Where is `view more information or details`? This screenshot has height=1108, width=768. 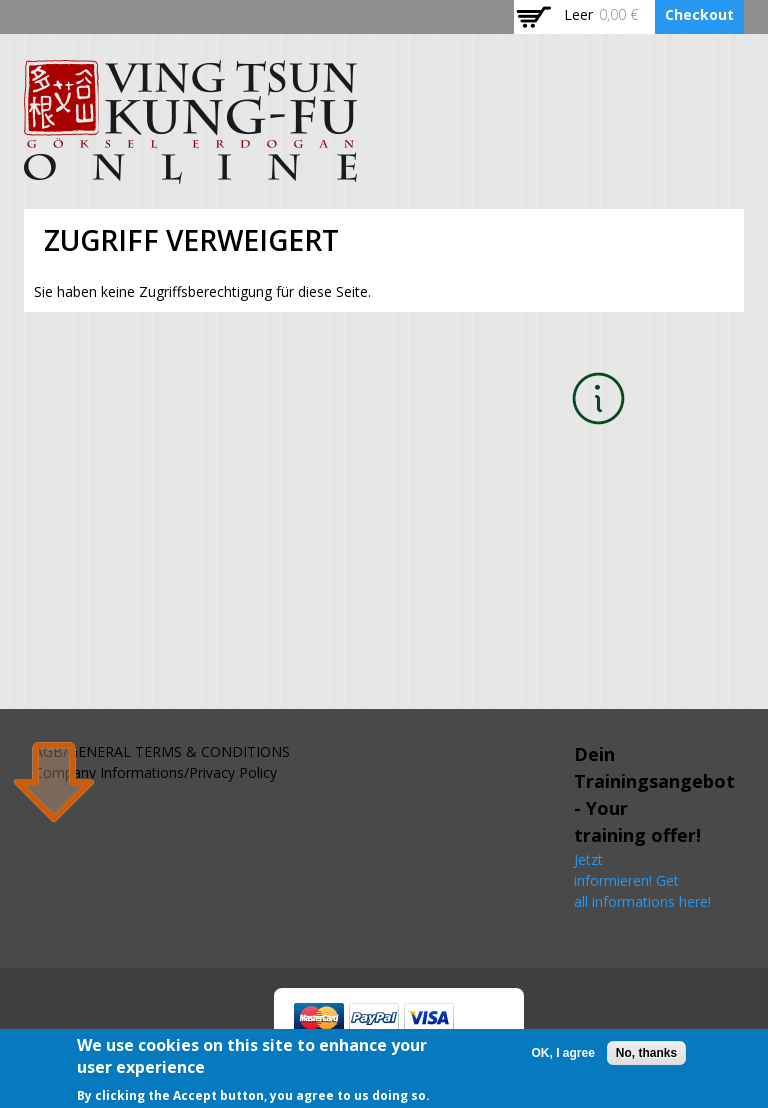
view more information or details is located at coordinates (598, 398).